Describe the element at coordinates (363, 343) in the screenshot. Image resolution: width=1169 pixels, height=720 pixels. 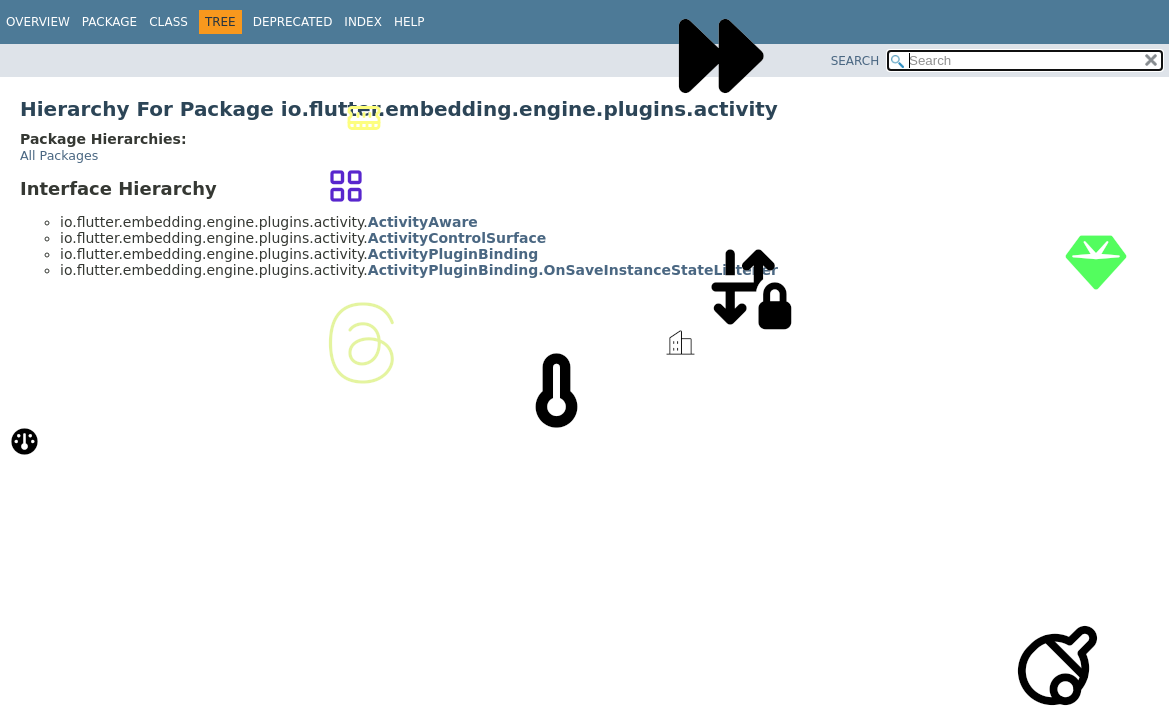
I see `open the Threads app` at that location.